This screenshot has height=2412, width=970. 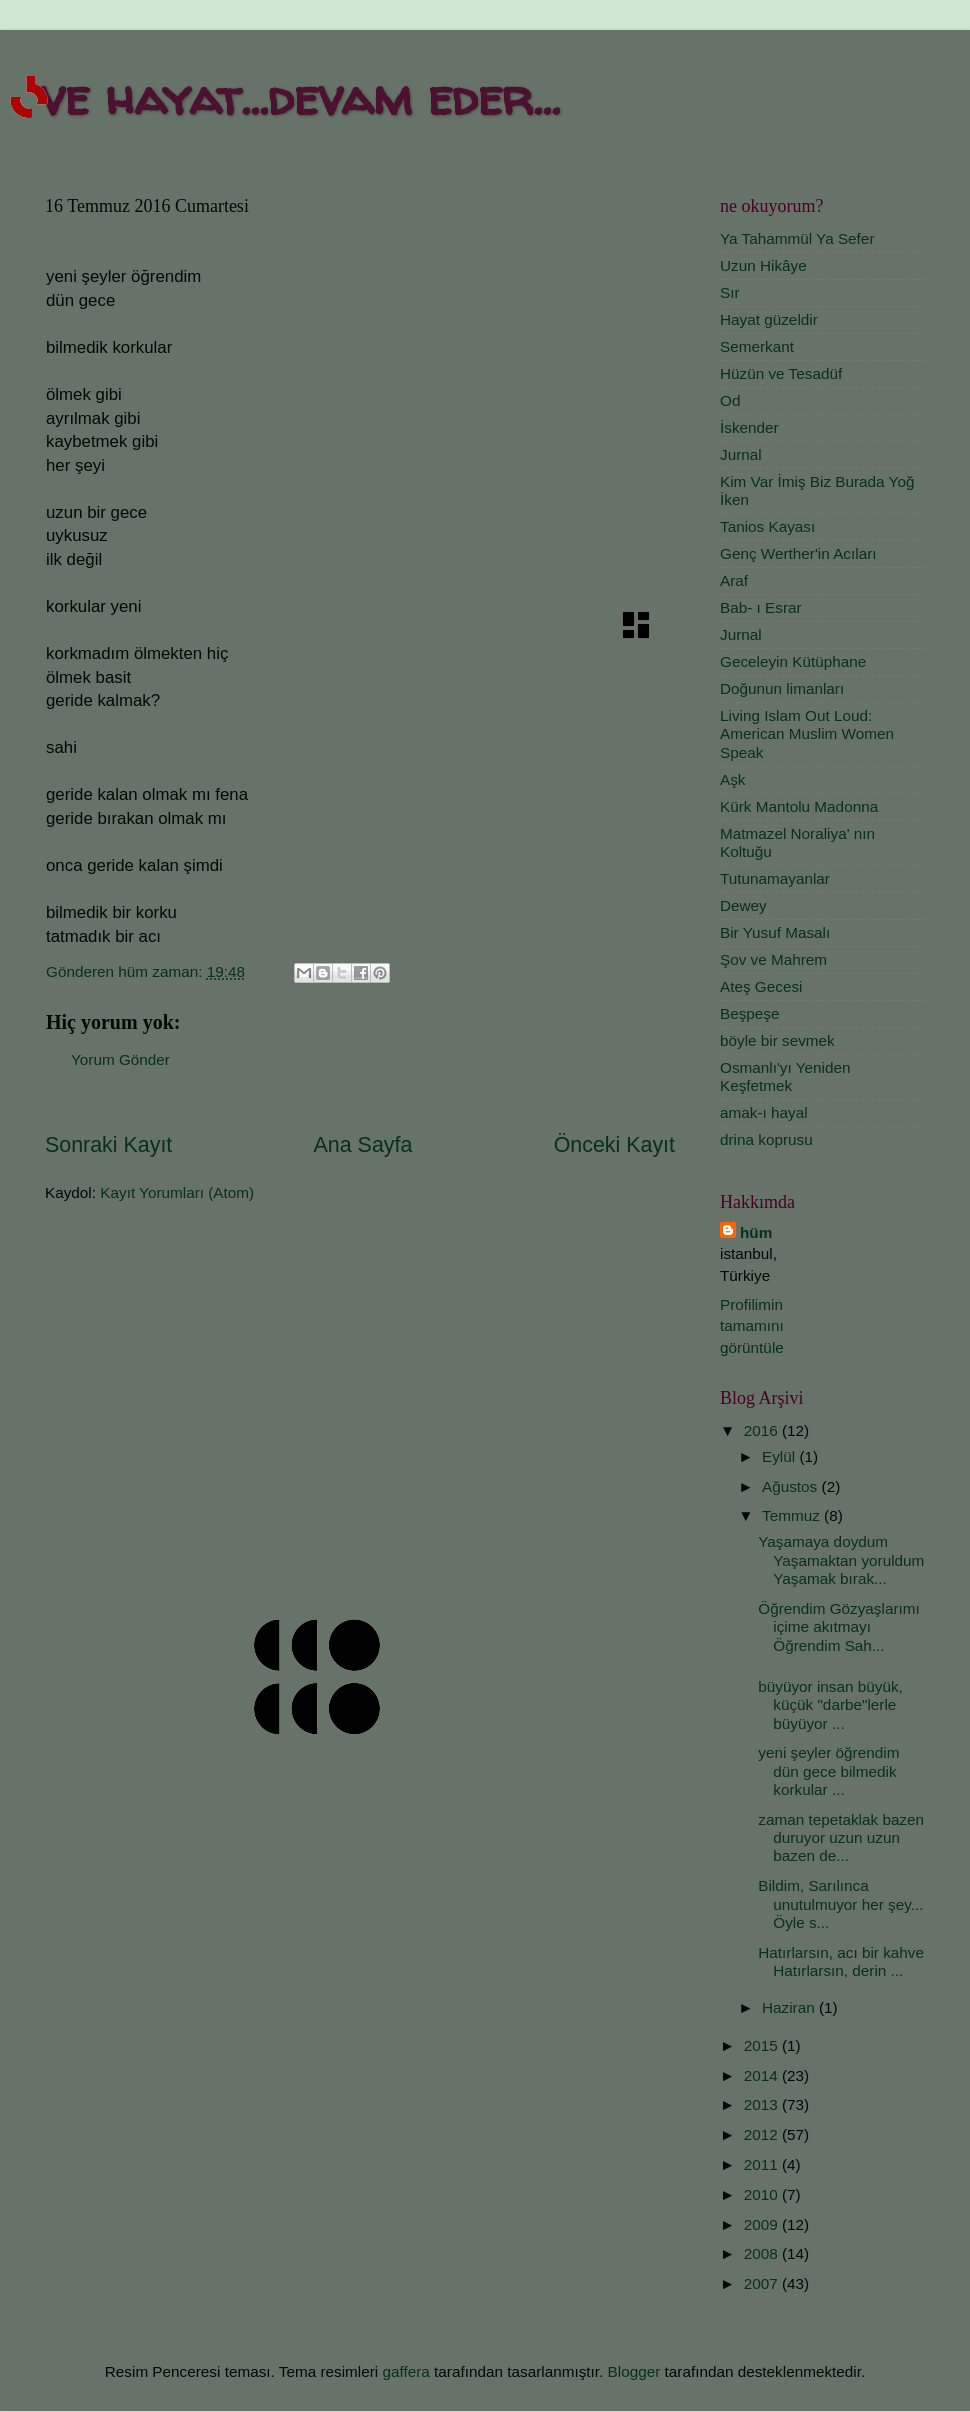 I want to click on access the main dashboard, so click(x=636, y=625).